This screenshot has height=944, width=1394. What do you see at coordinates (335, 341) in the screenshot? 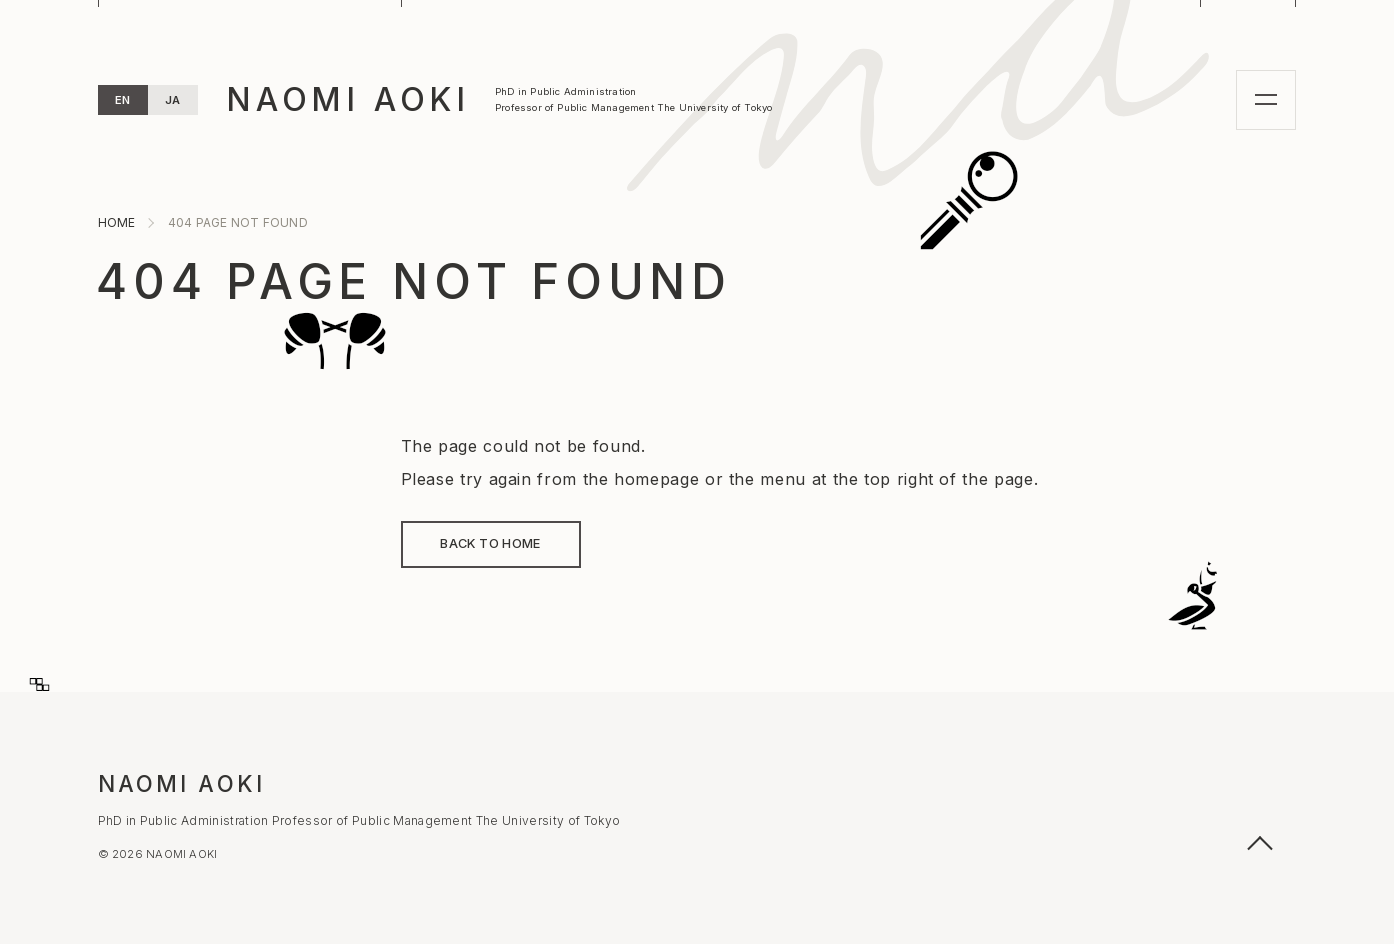
I see `equip shoulder armor to your character` at bounding box center [335, 341].